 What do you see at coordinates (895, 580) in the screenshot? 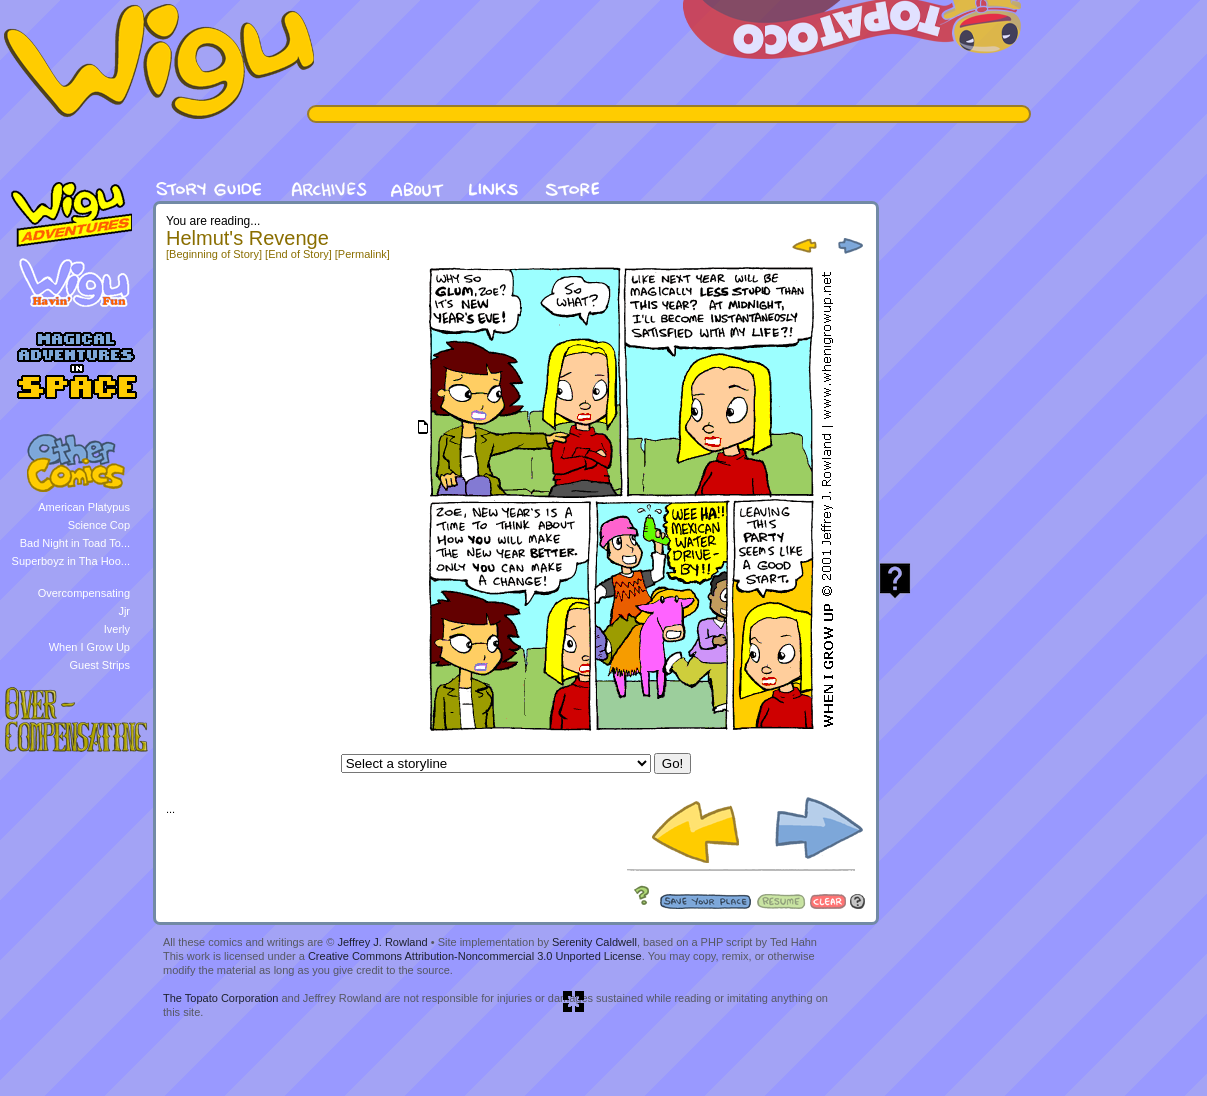
I see `access live help or support chat` at bounding box center [895, 580].